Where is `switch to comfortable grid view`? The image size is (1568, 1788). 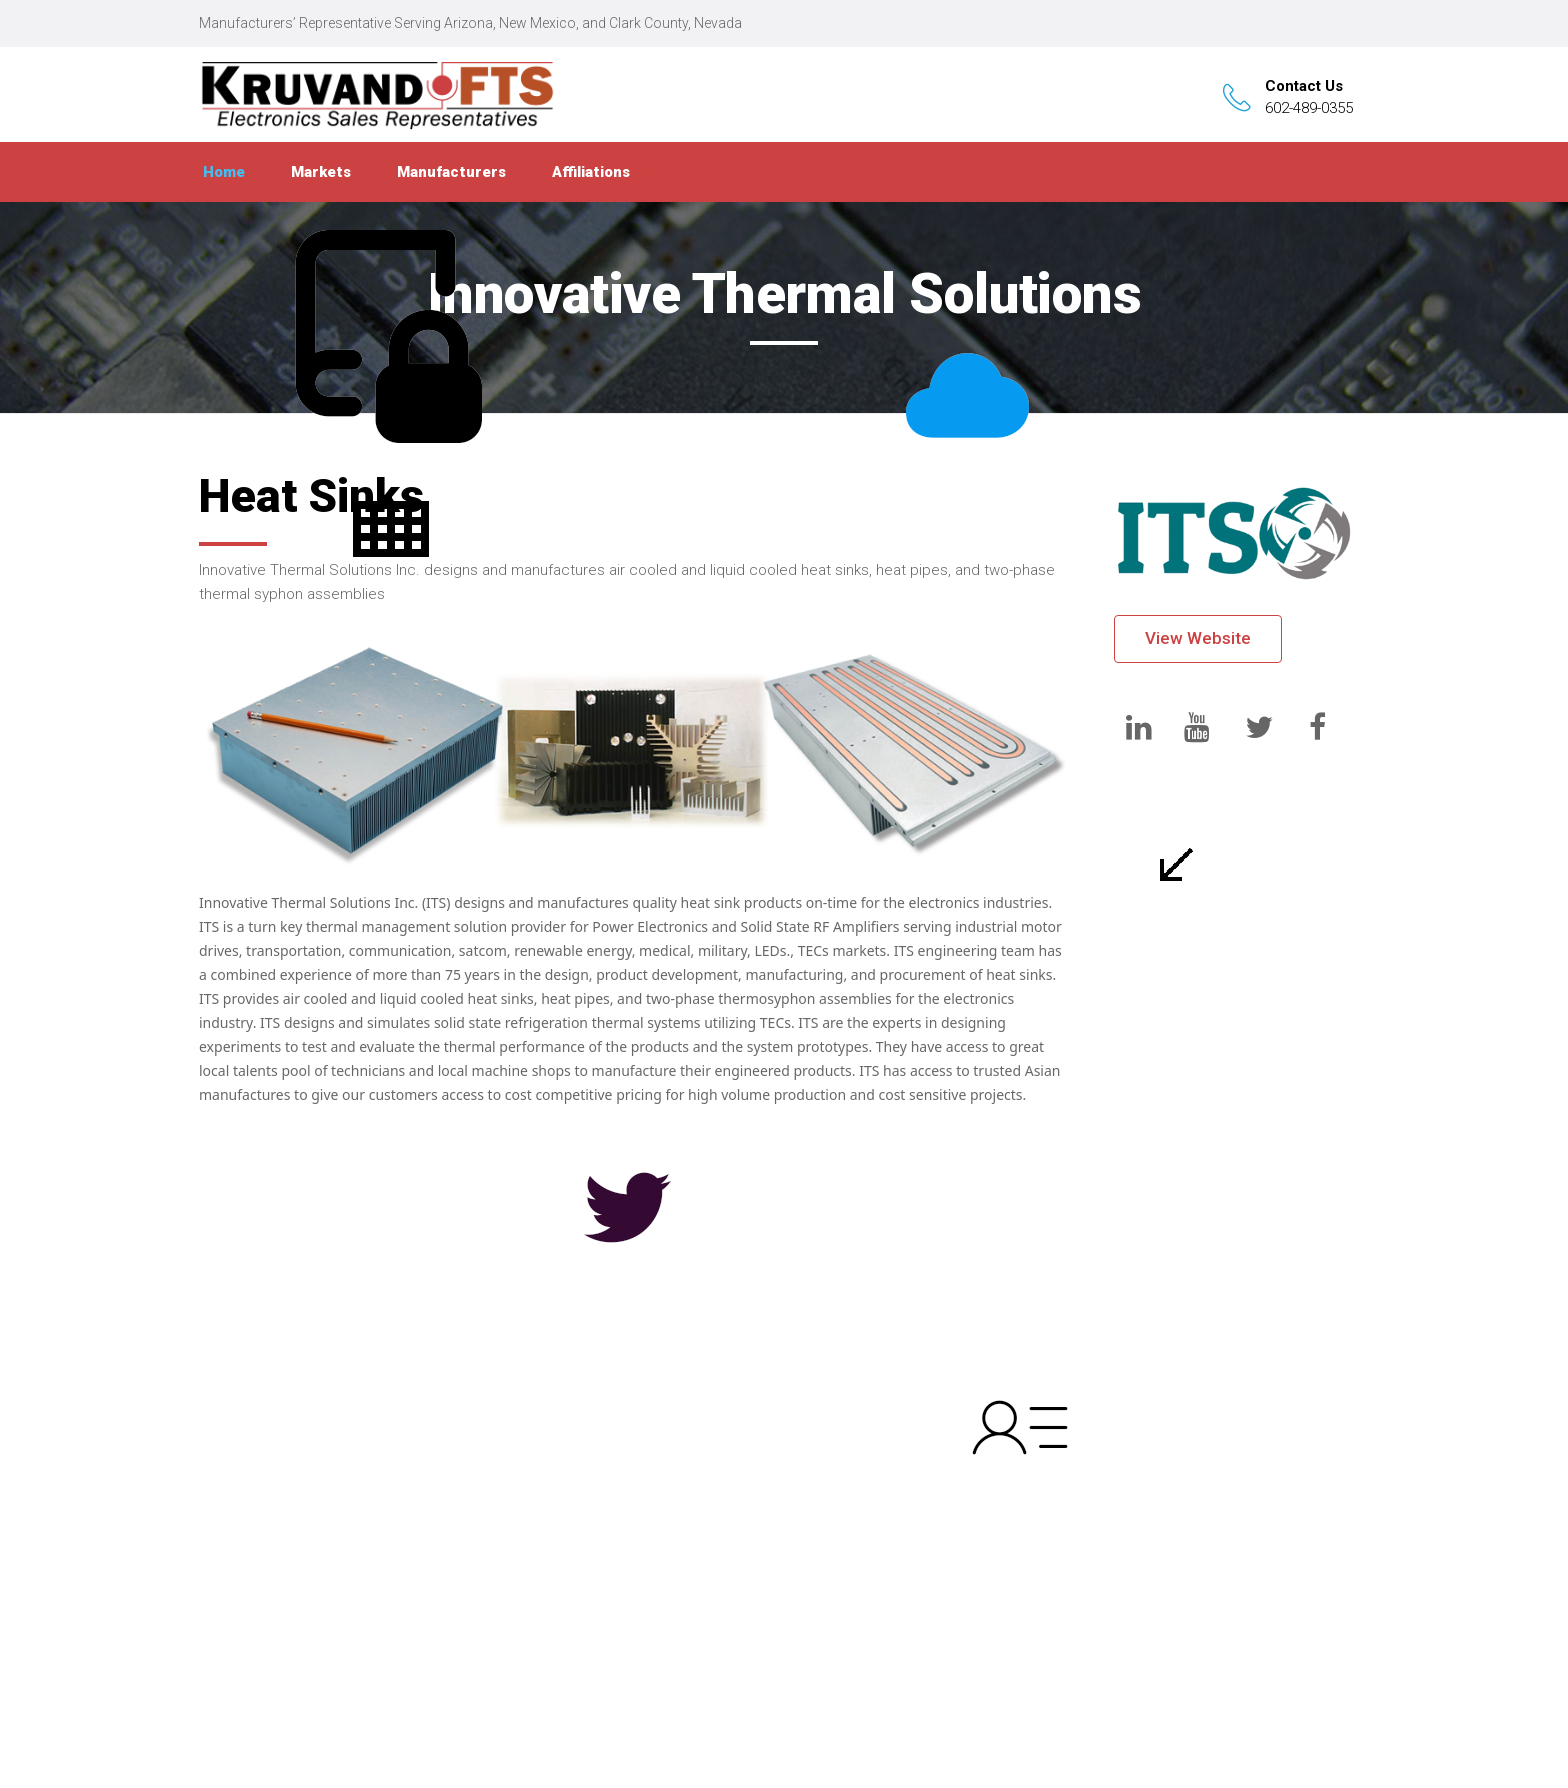
switch to comfortable grid view is located at coordinates (389, 529).